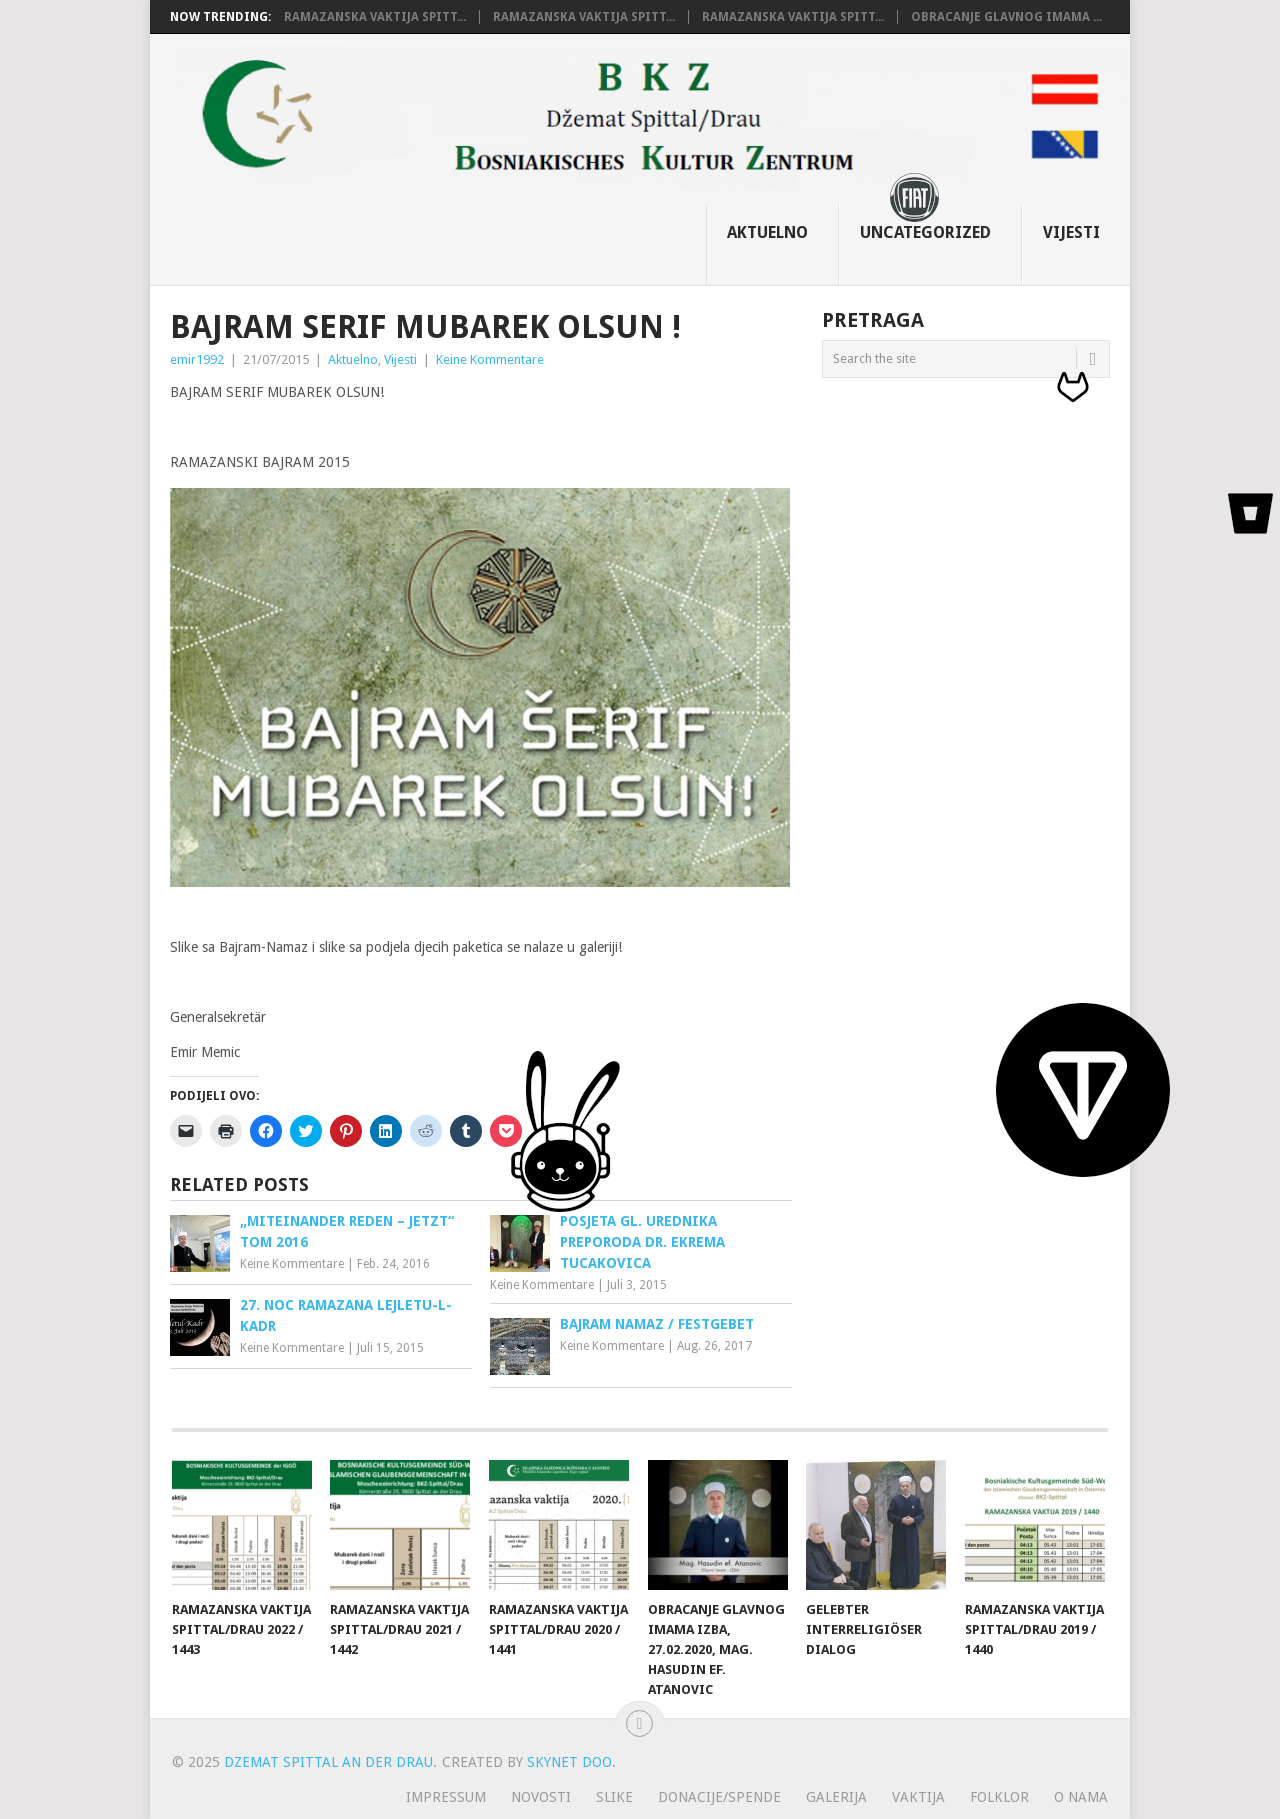 The height and width of the screenshot is (1819, 1280). I want to click on trino distributed SQL query engine logo, so click(565, 1131).